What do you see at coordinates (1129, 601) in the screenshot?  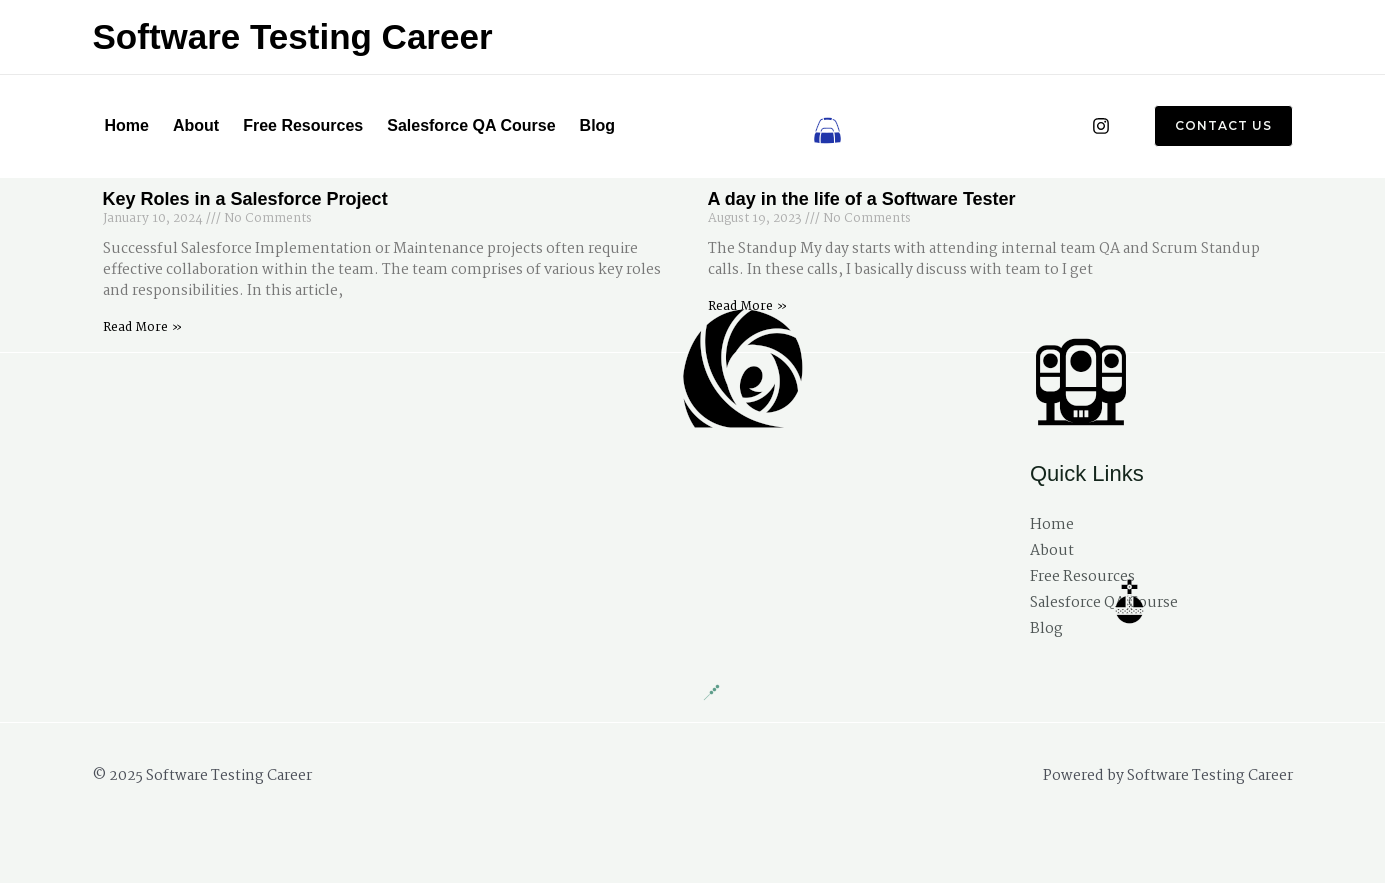 I see `holy hand grenade item or power-up in a game` at bounding box center [1129, 601].